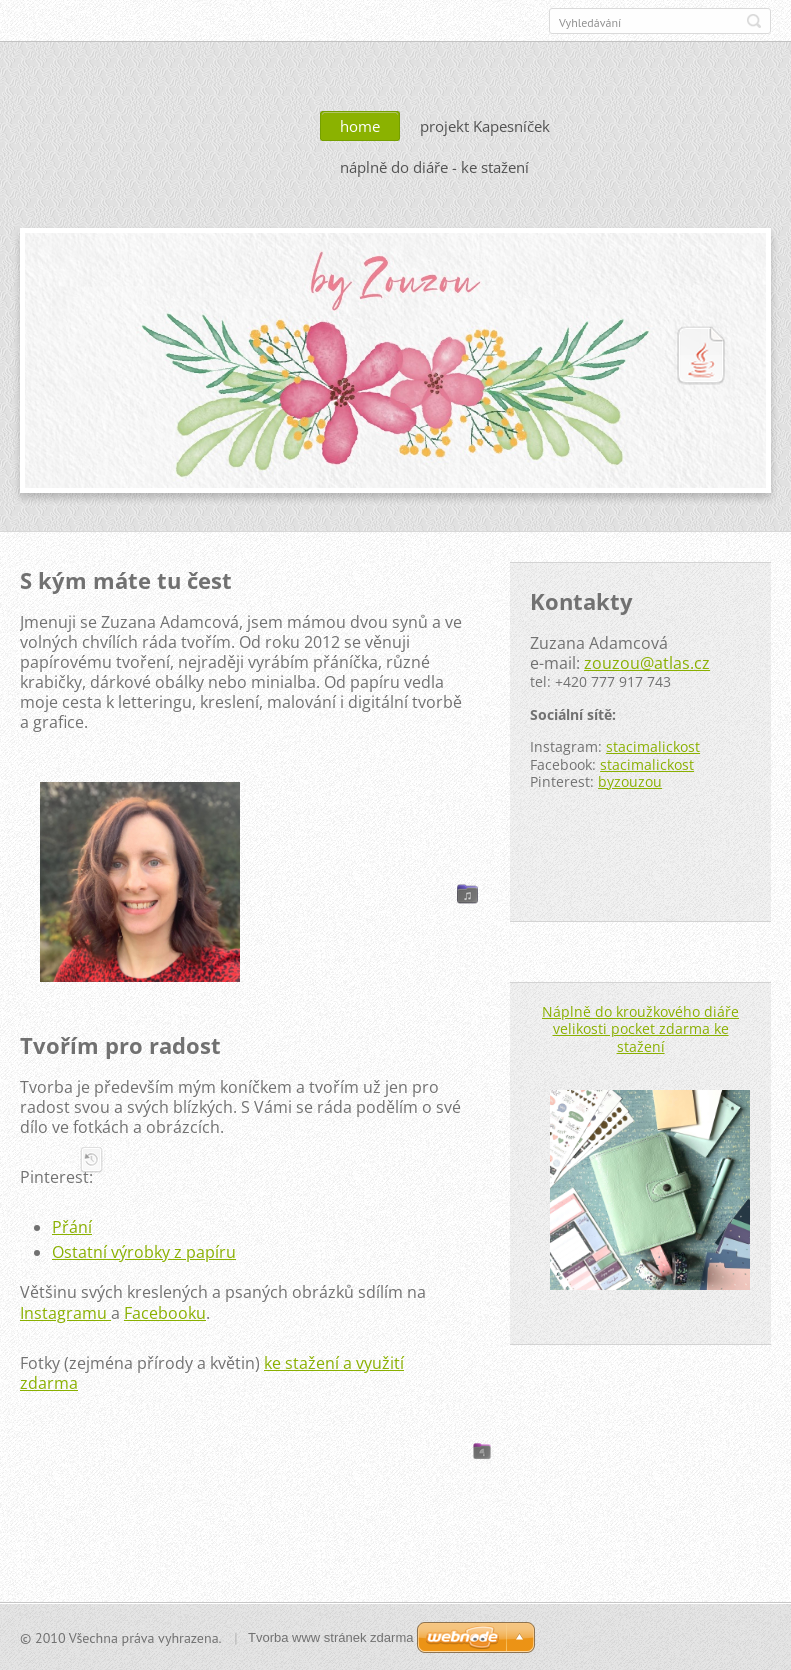  Describe the element at coordinates (482, 1451) in the screenshot. I see `open insync cloud sync folder` at that location.